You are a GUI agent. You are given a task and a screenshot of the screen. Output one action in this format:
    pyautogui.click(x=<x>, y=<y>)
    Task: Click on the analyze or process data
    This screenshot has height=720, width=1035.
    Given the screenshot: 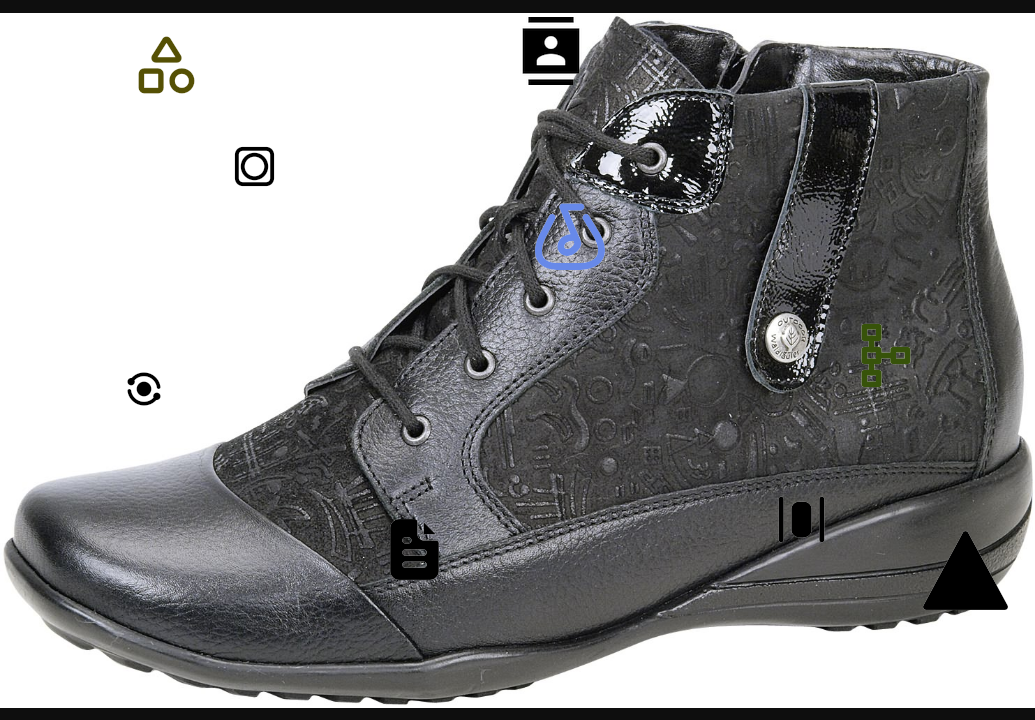 What is the action you would take?
    pyautogui.click(x=144, y=389)
    